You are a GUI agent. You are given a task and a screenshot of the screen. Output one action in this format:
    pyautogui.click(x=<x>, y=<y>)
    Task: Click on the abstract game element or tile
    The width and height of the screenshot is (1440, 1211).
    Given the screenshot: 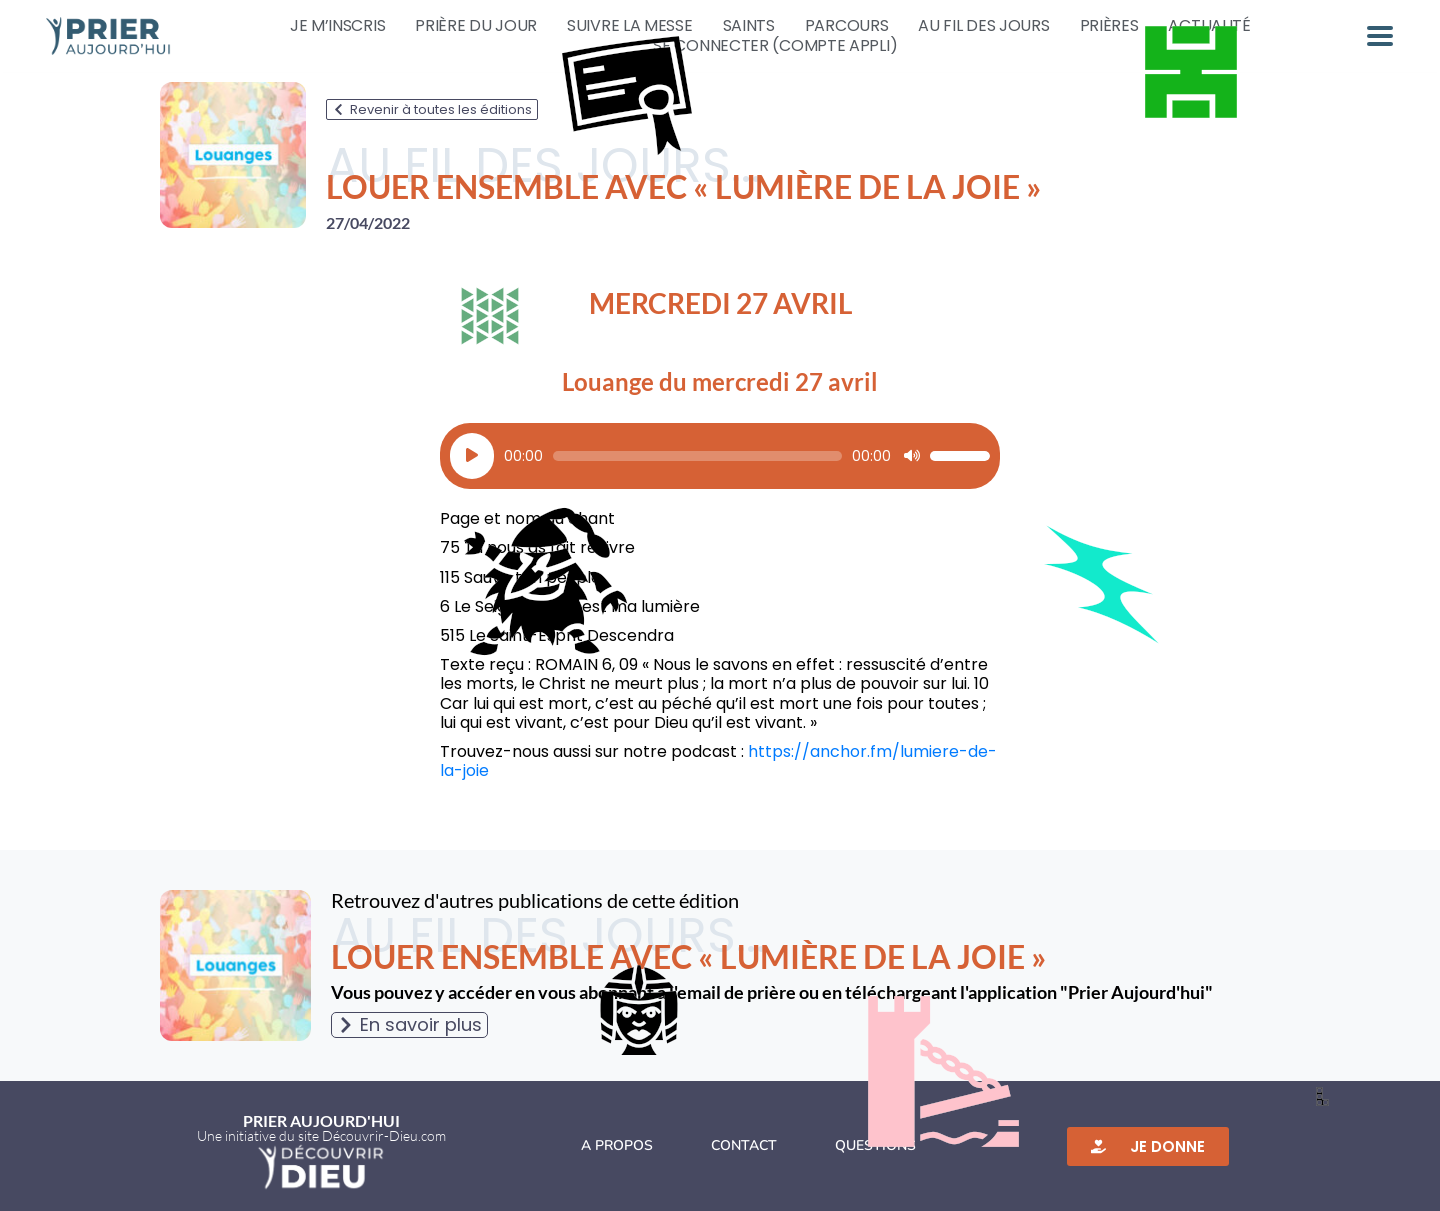 What is the action you would take?
    pyautogui.click(x=1191, y=72)
    